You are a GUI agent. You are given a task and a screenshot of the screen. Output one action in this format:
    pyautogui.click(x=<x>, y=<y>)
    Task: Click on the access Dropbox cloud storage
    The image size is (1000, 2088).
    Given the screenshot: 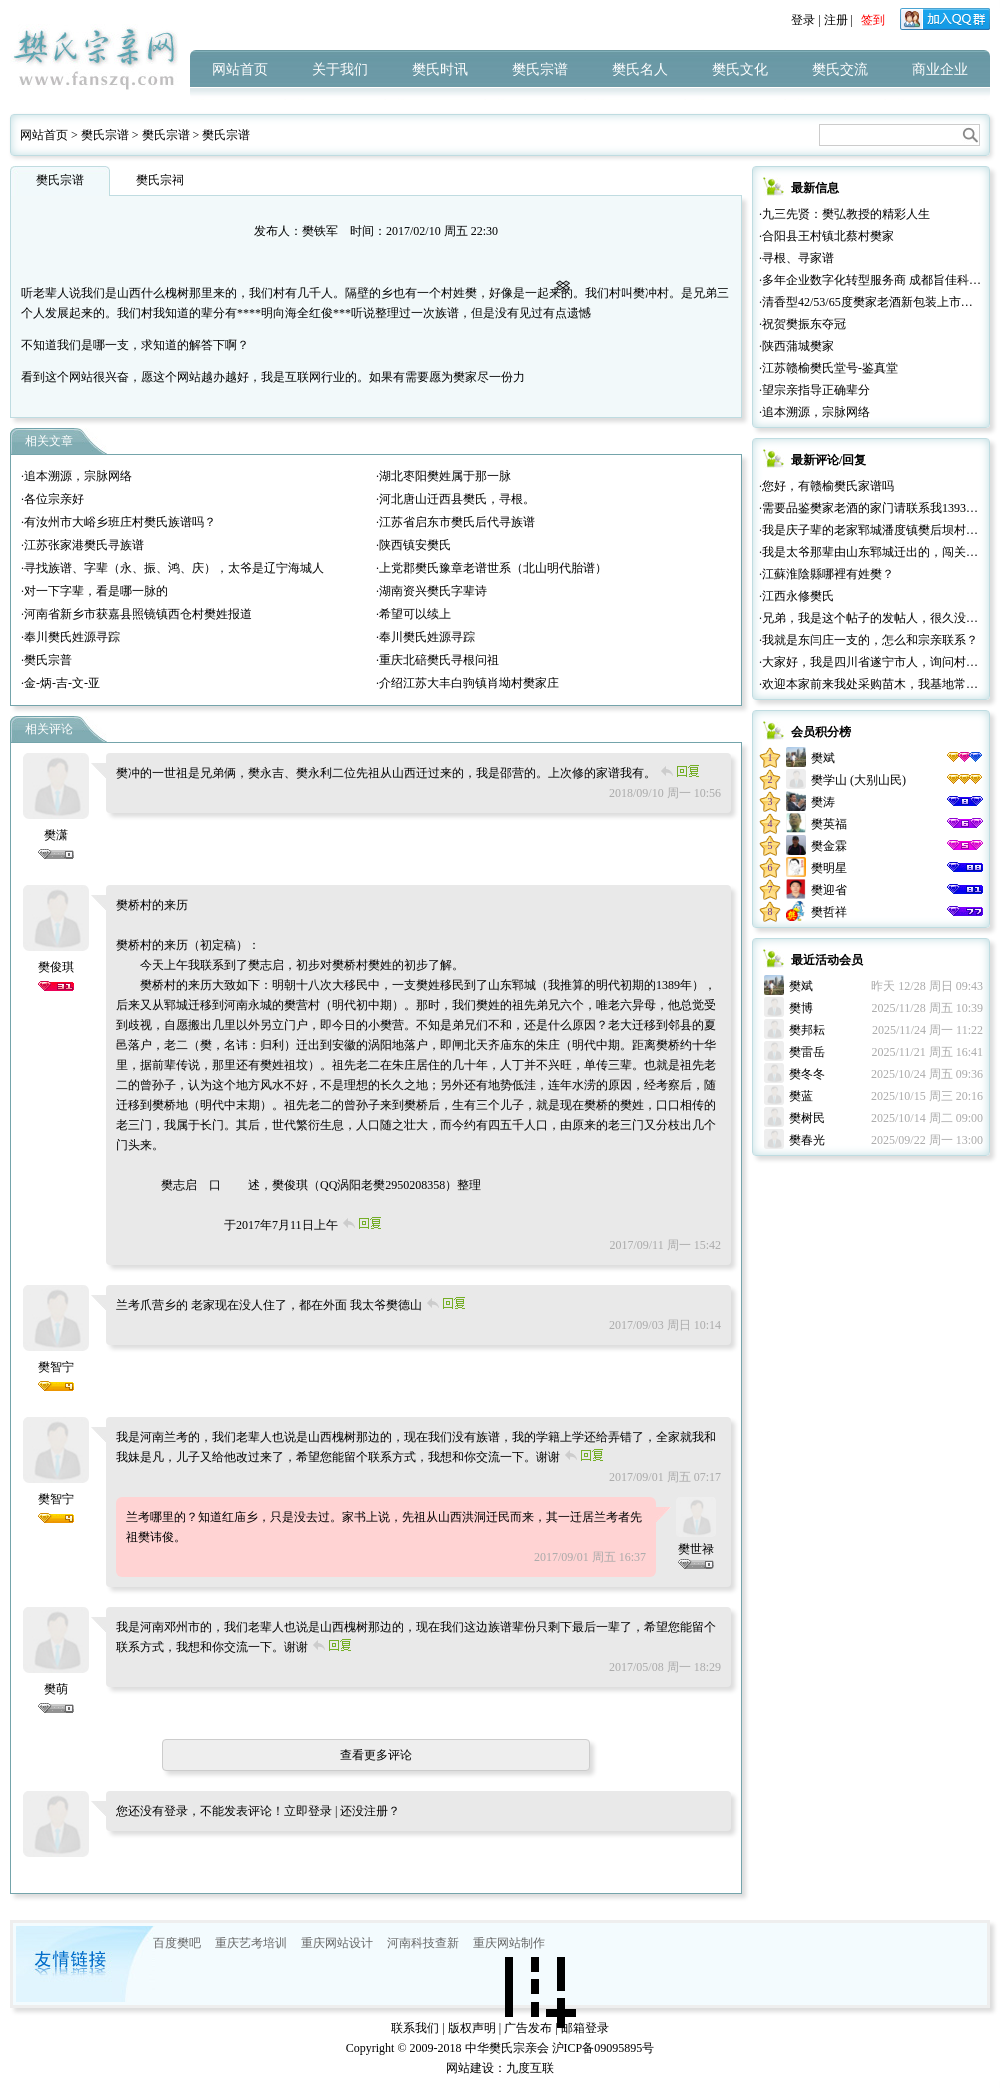 What is the action you would take?
    pyautogui.click(x=563, y=286)
    